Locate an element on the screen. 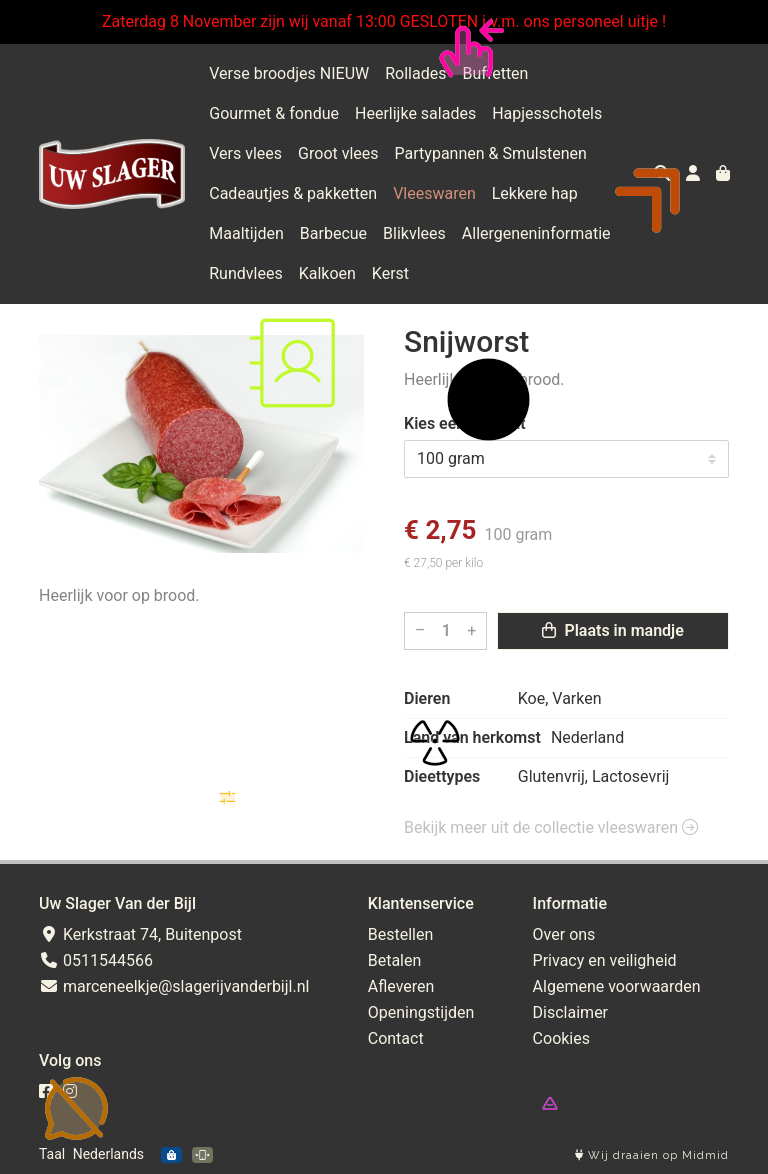  open your contacts or address book is located at coordinates (294, 363).